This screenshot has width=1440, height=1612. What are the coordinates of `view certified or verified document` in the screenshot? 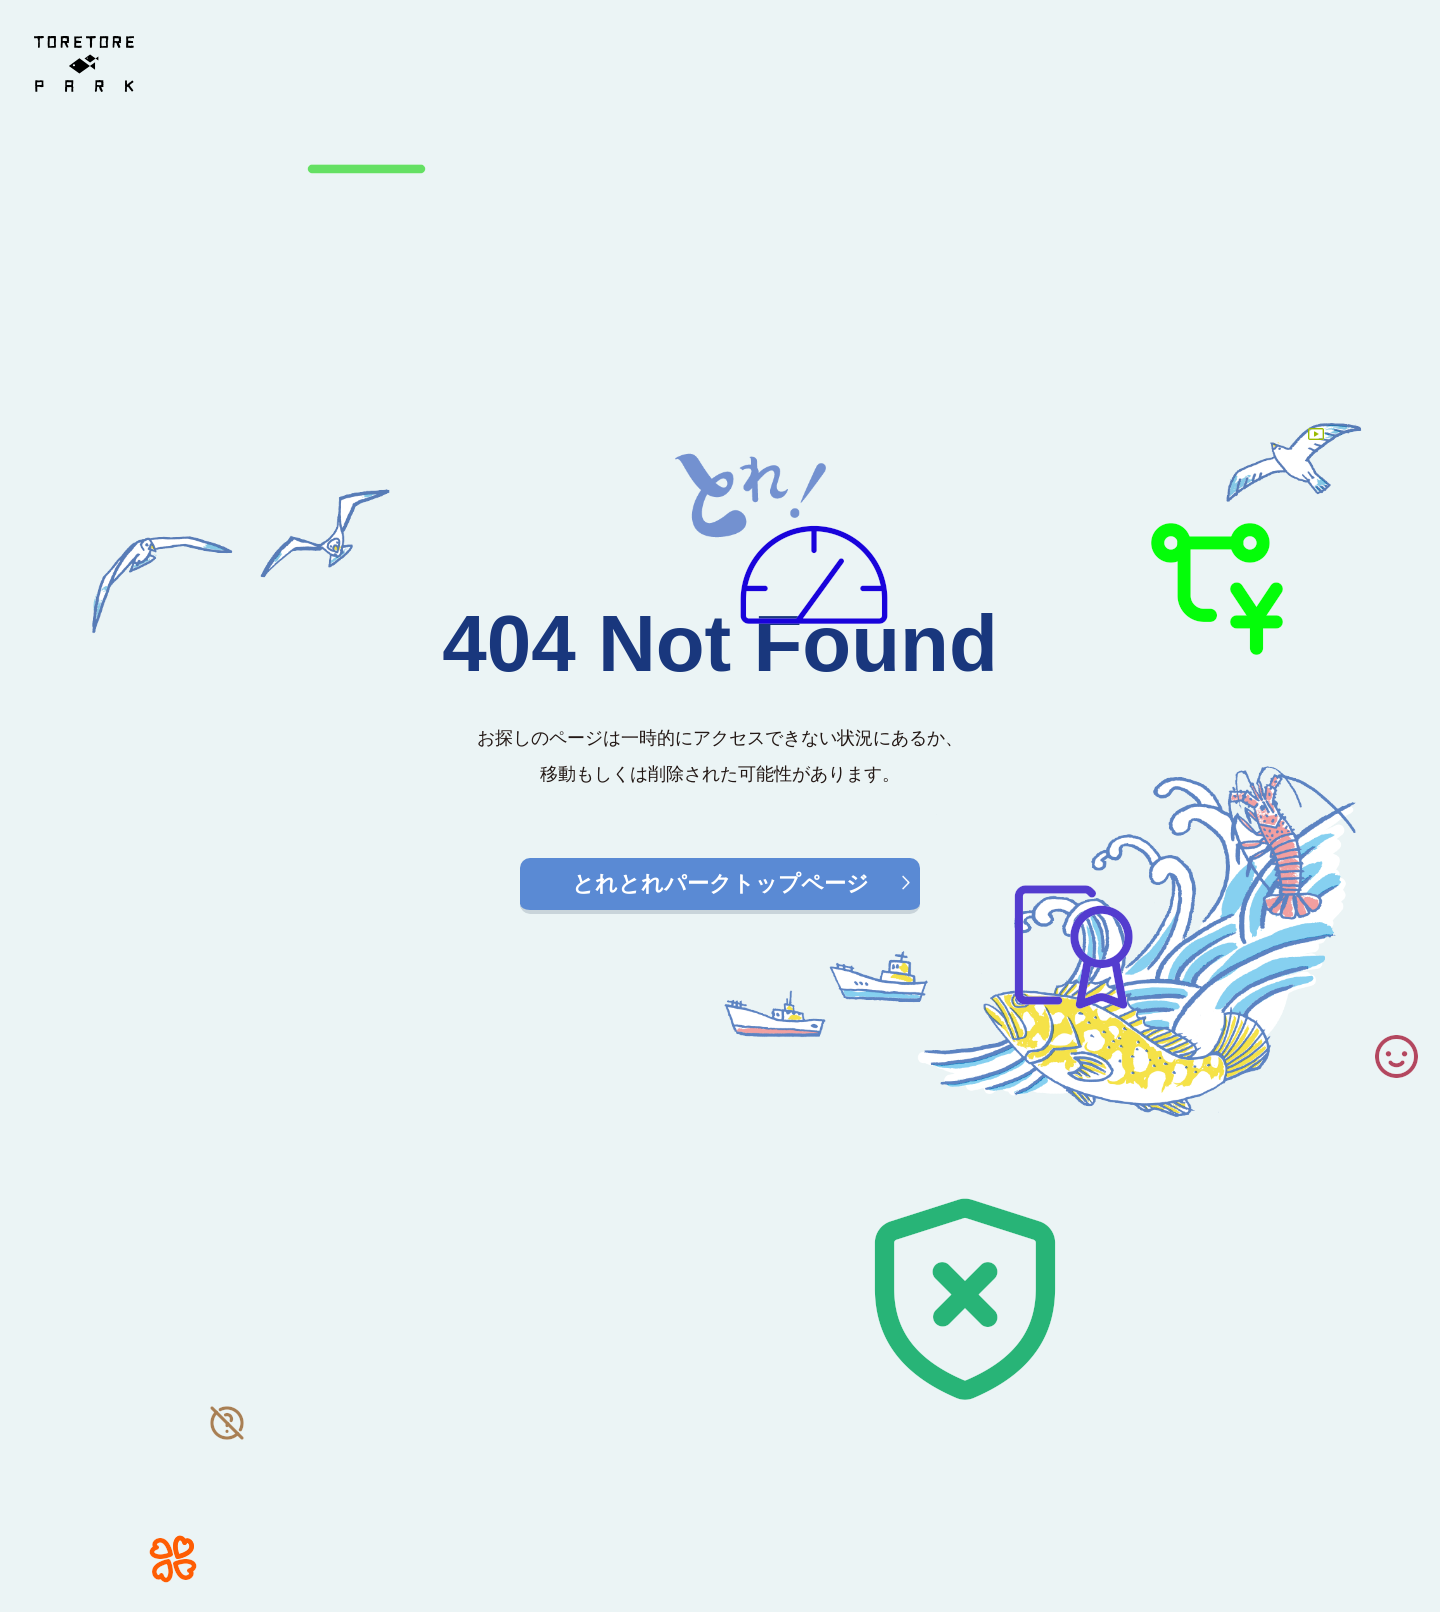 It's located at (1069, 945).